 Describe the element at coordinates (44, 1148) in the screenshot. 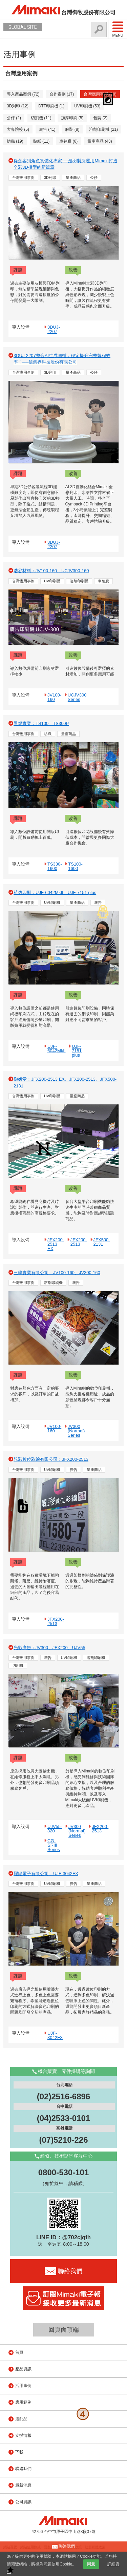

I see `disable heading formatting` at that location.